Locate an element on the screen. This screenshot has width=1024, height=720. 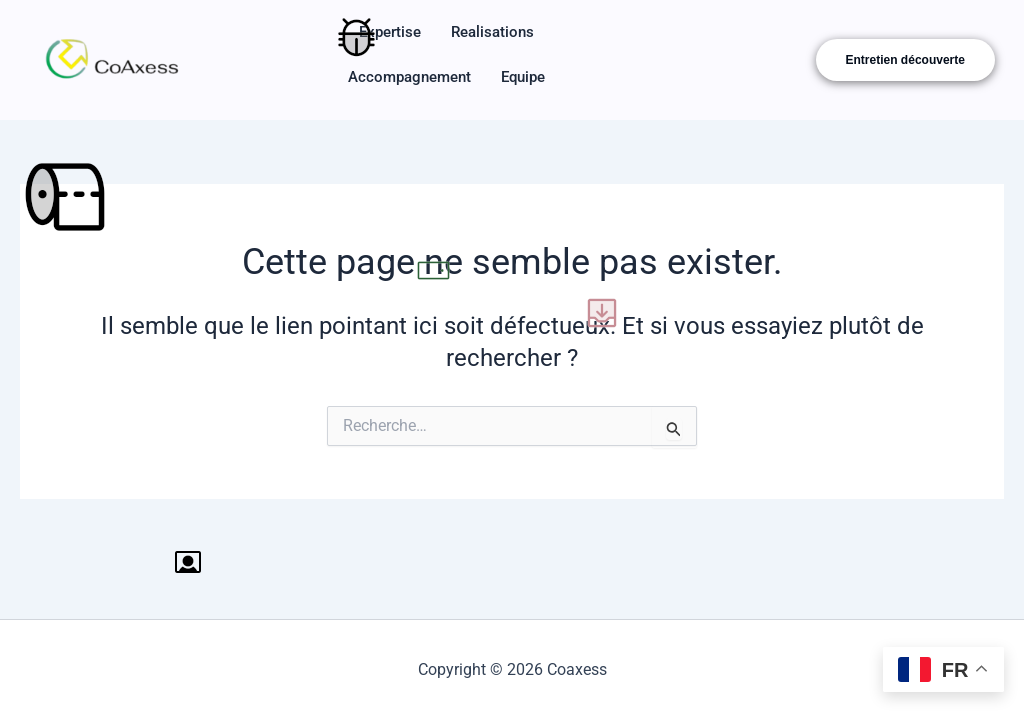
report a bug or issue is located at coordinates (356, 36).